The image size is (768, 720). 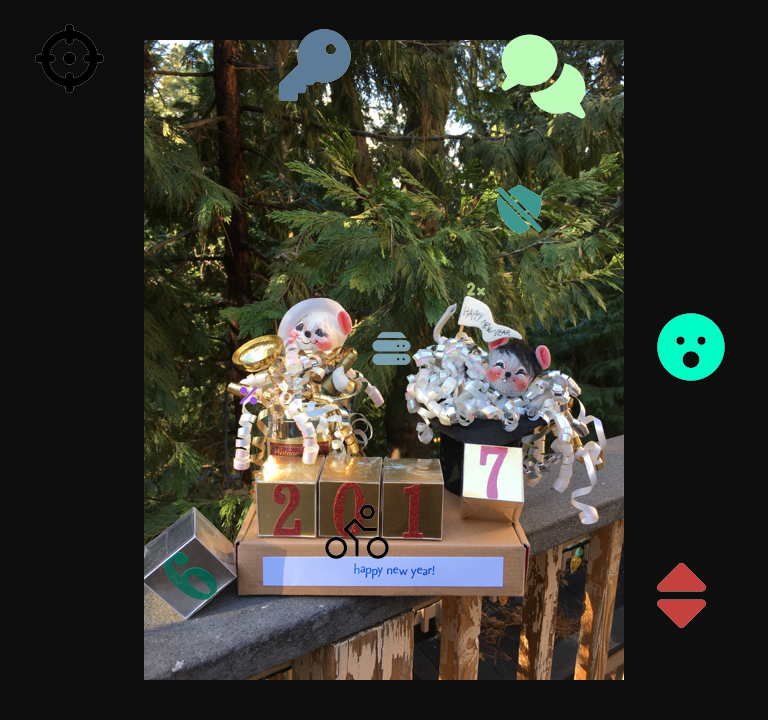 What do you see at coordinates (543, 76) in the screenshot?
I see `open chat or messaging` at bounding box center [543, 76].